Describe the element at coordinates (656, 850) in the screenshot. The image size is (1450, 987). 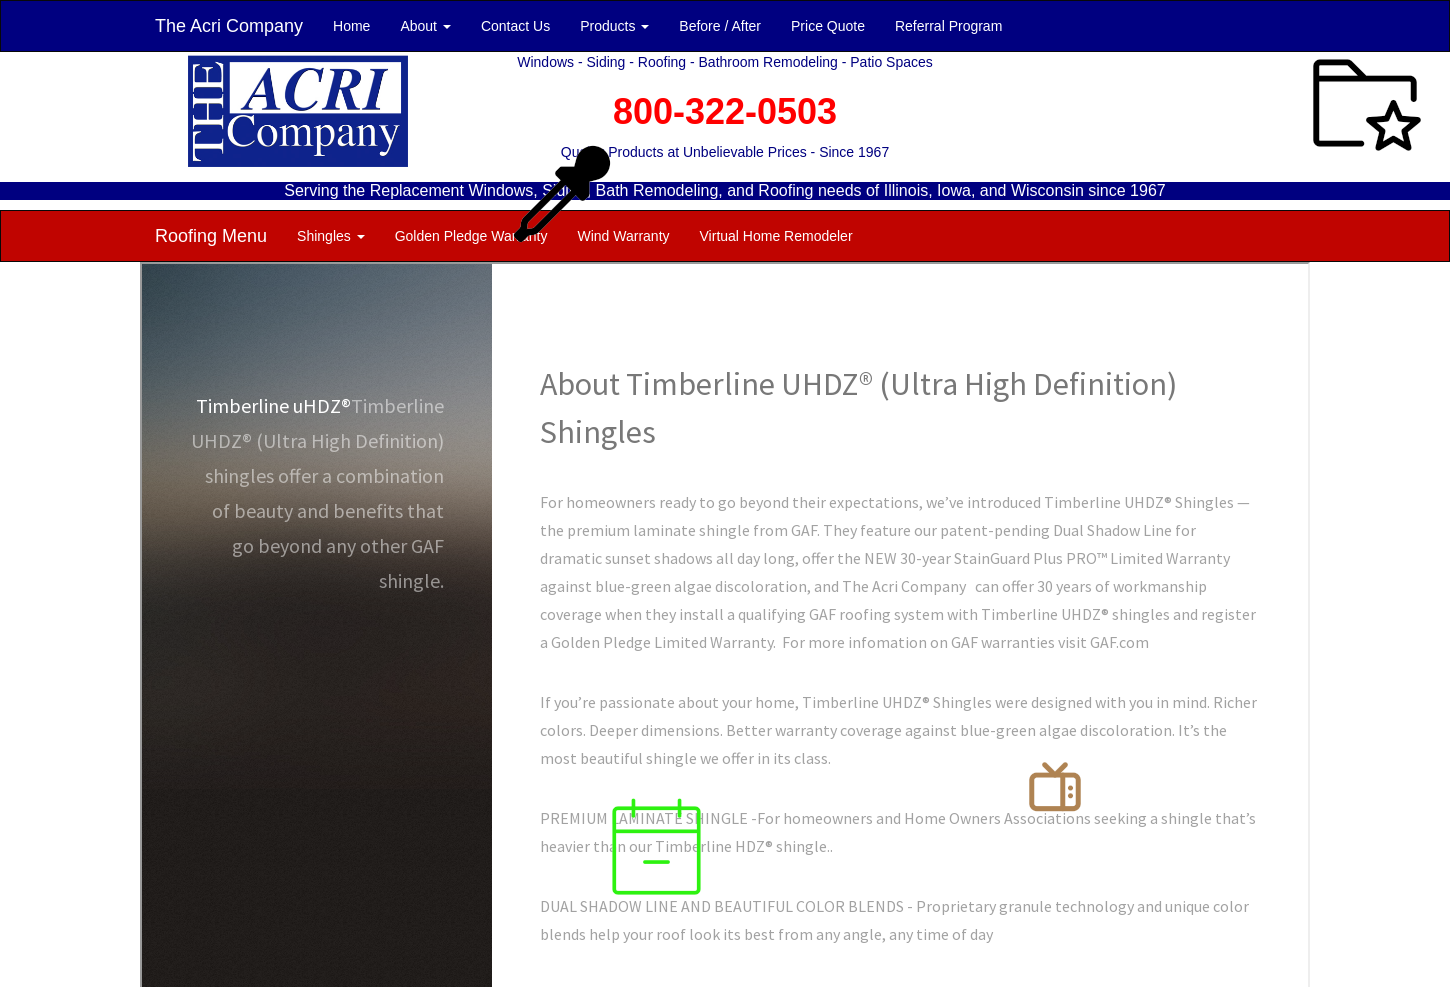
I see `remove an event from your calendar` at that location.